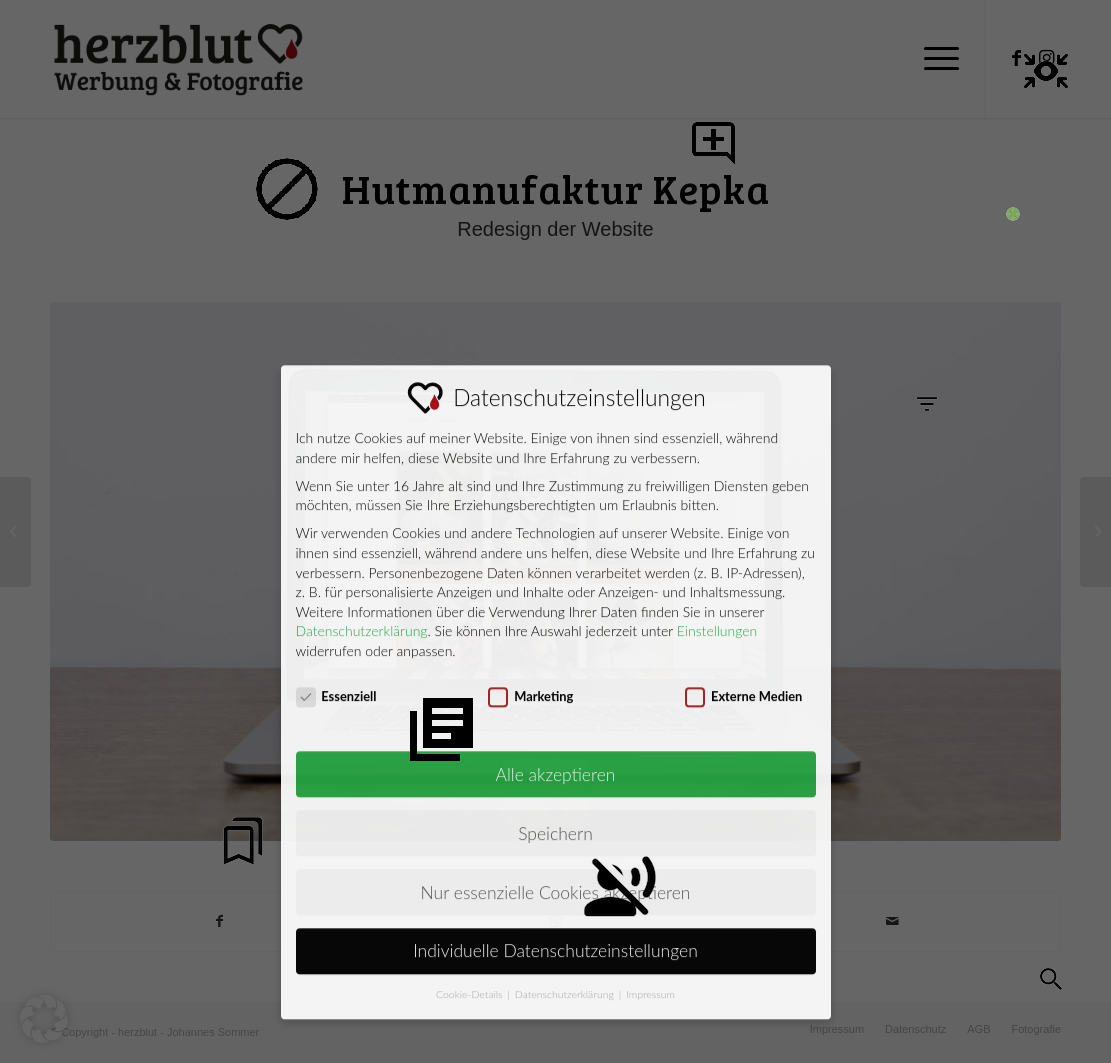  I want to click on mute voice narration or screen reader, so click(620, 887).